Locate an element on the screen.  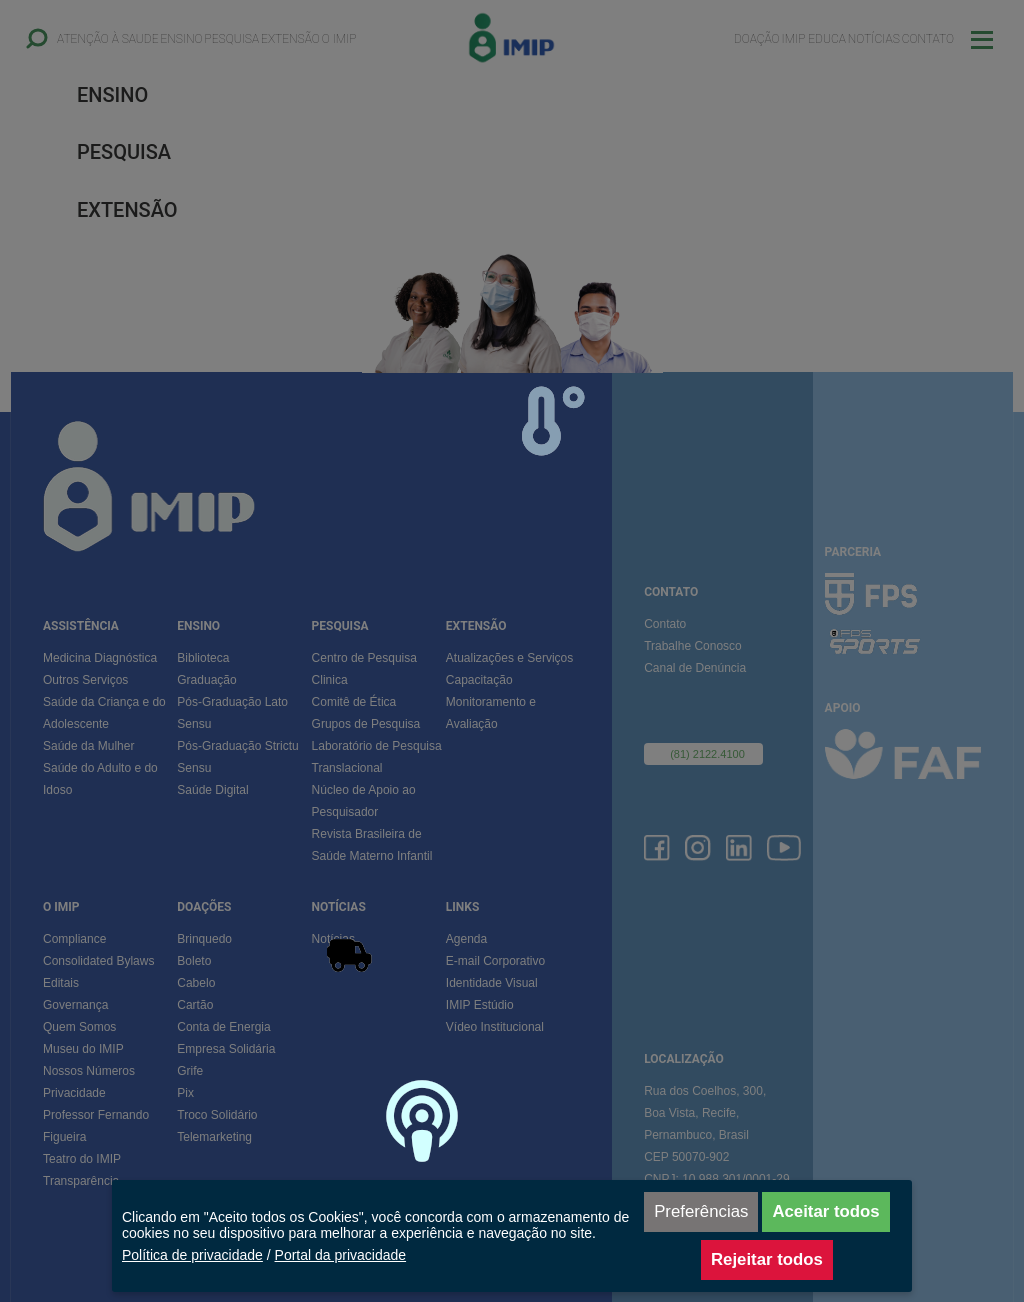
access podcast library is located at coordinates (422, 1121).